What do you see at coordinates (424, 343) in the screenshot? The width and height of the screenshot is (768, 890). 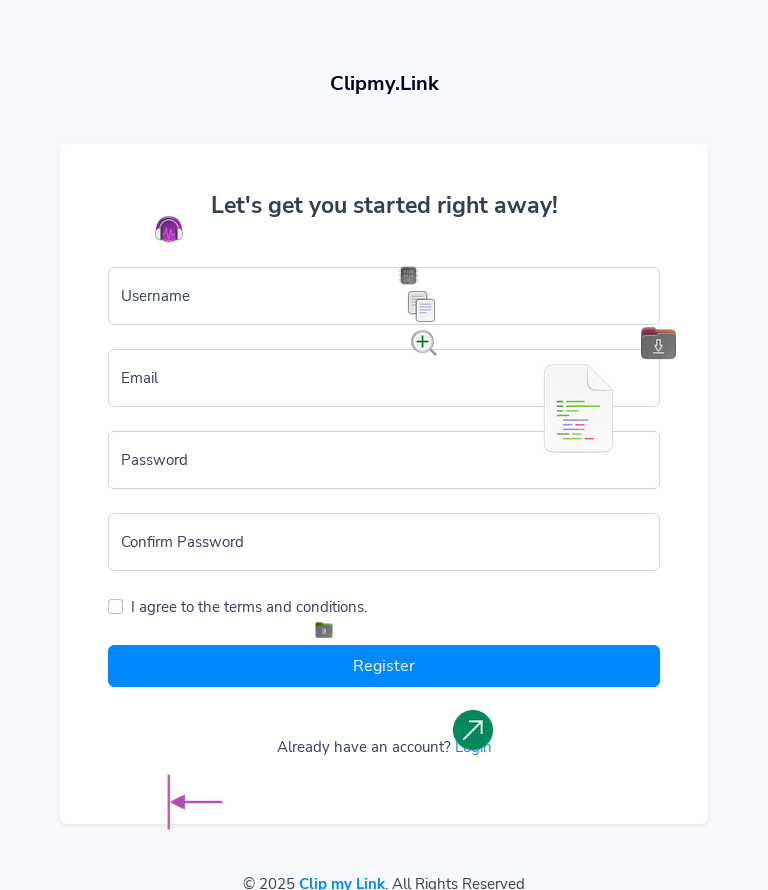 I see `zoom to fit content within the current view` at bounding box center [424, 343].